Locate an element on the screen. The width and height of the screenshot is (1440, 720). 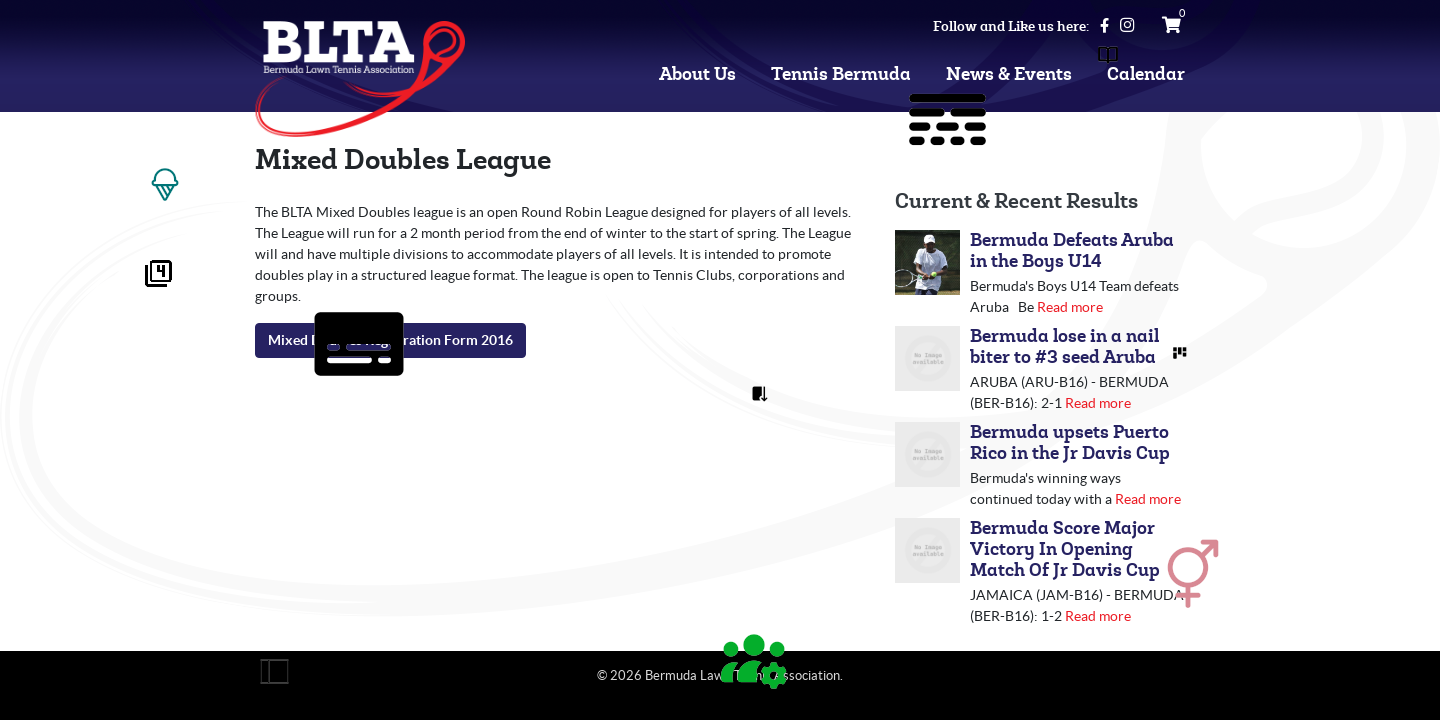
browse desserts or sweet treats is located at coordinates (165, 184).